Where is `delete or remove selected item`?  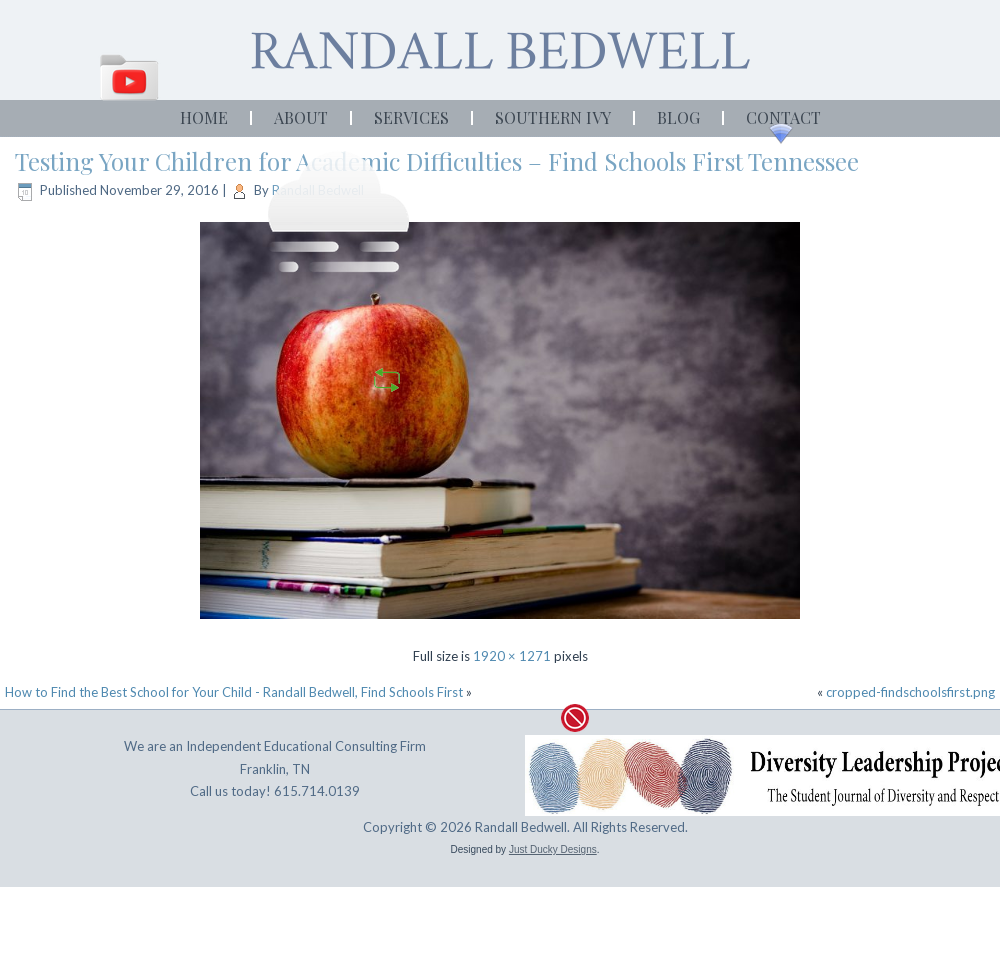 delete or remove selected item is located at coordinates (575, 718).